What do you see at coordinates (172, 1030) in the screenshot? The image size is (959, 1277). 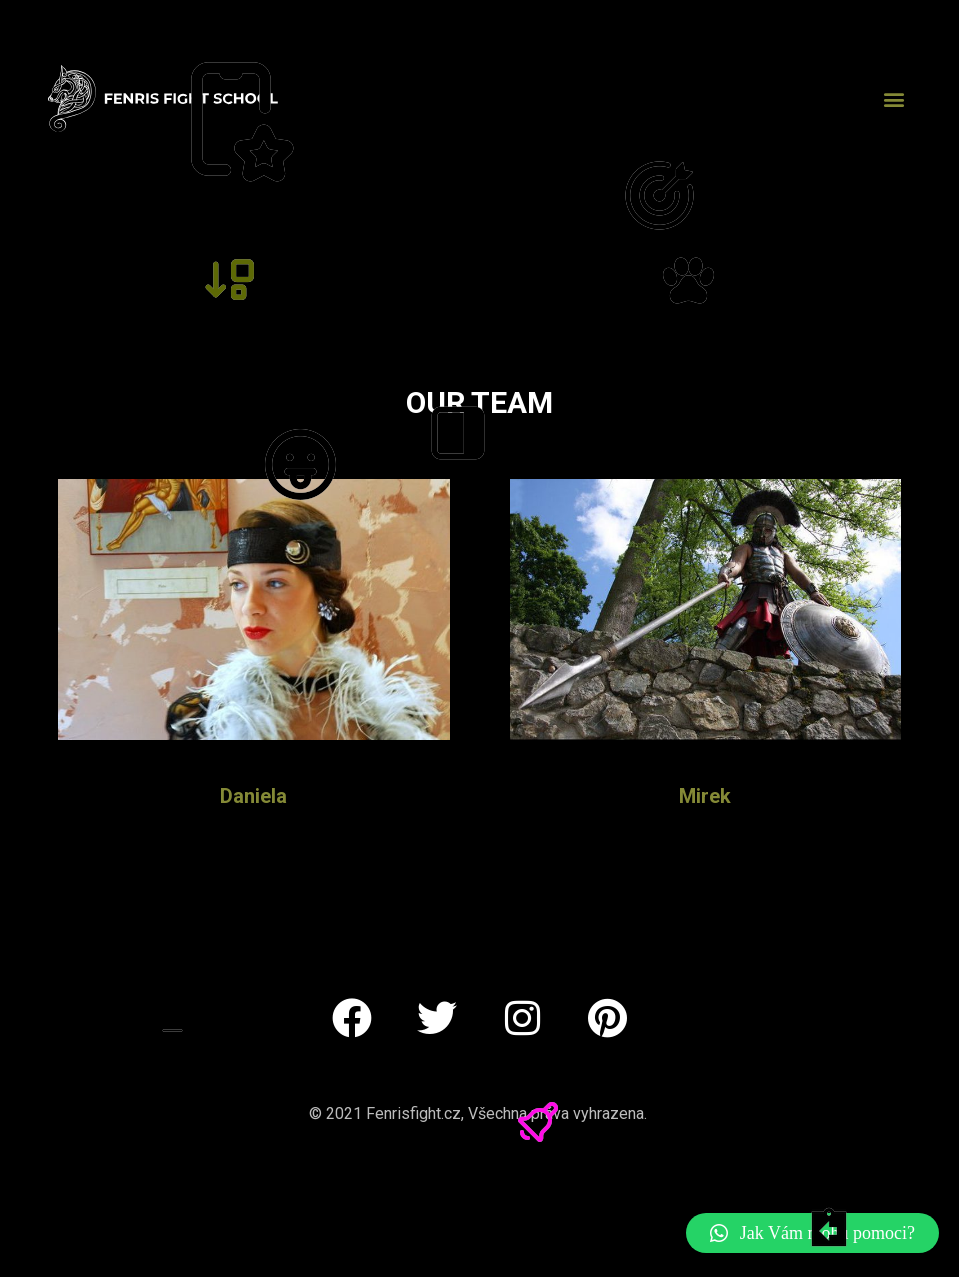 I see `decrease quantity or value` at bounding box center [172, 1030].